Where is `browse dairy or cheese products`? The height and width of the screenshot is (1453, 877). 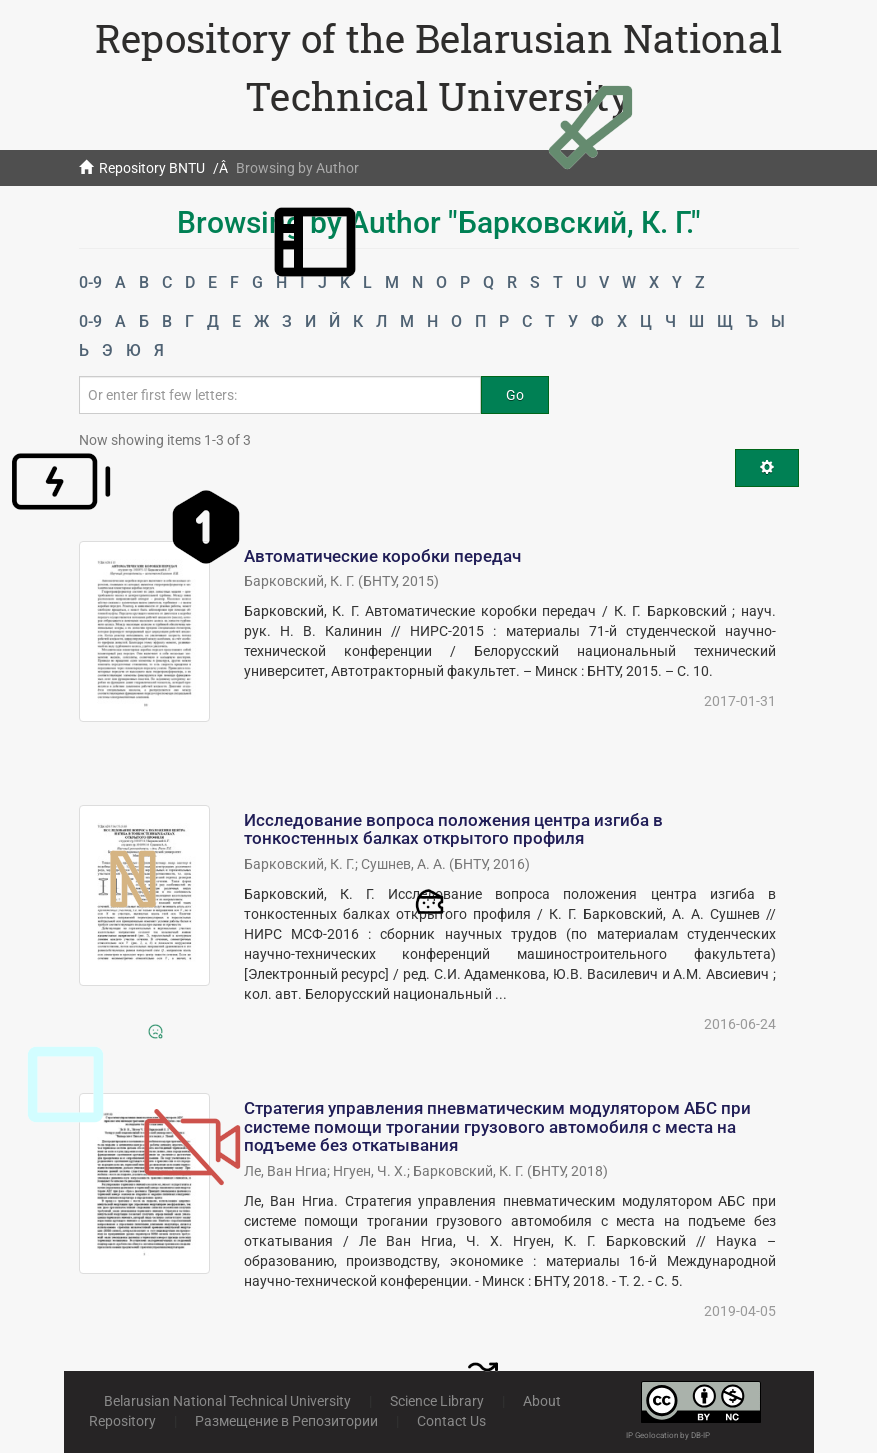 browse dairy or cheese products is located at coordinates (429, 901).